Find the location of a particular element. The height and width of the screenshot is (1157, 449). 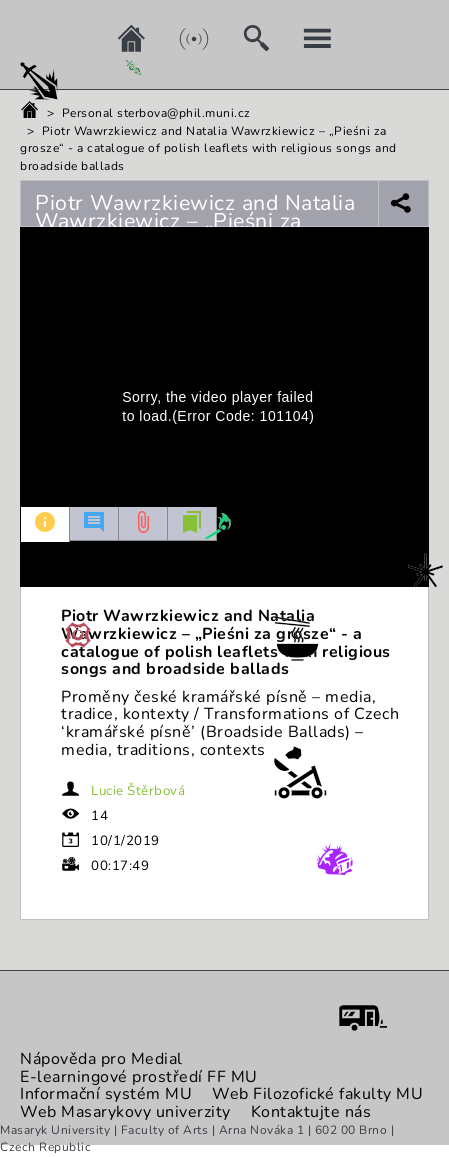

ignite or start a fire feature is located at coordinates (218, 526).